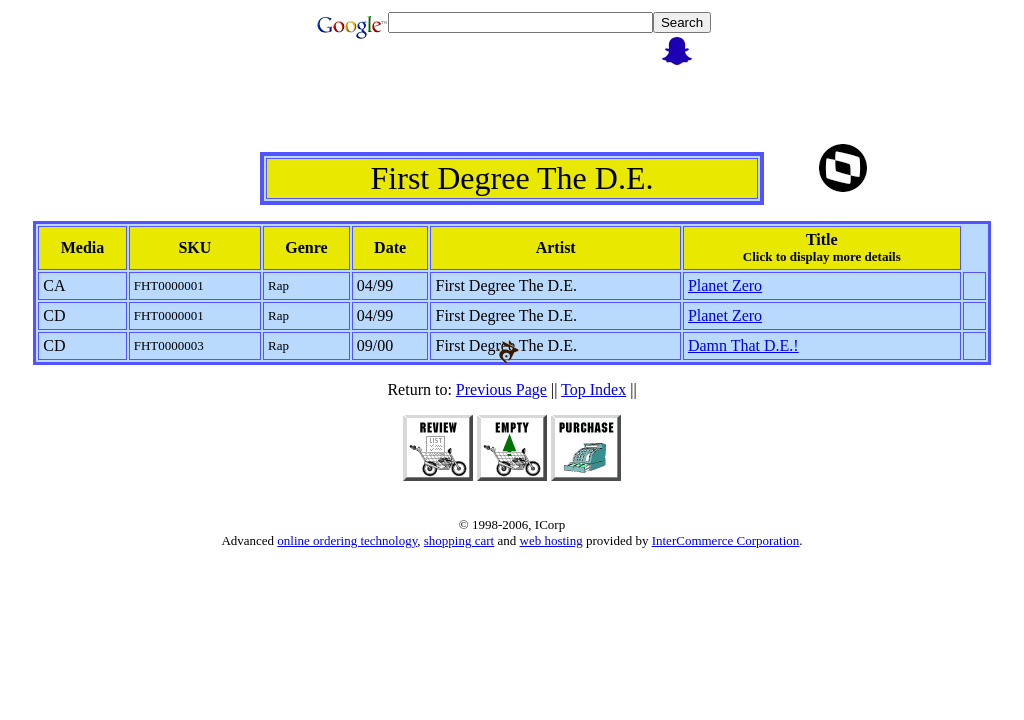 The height and width of the screenshot is (720, 1024). I want to click on totvs company logo, so click(843, 168).